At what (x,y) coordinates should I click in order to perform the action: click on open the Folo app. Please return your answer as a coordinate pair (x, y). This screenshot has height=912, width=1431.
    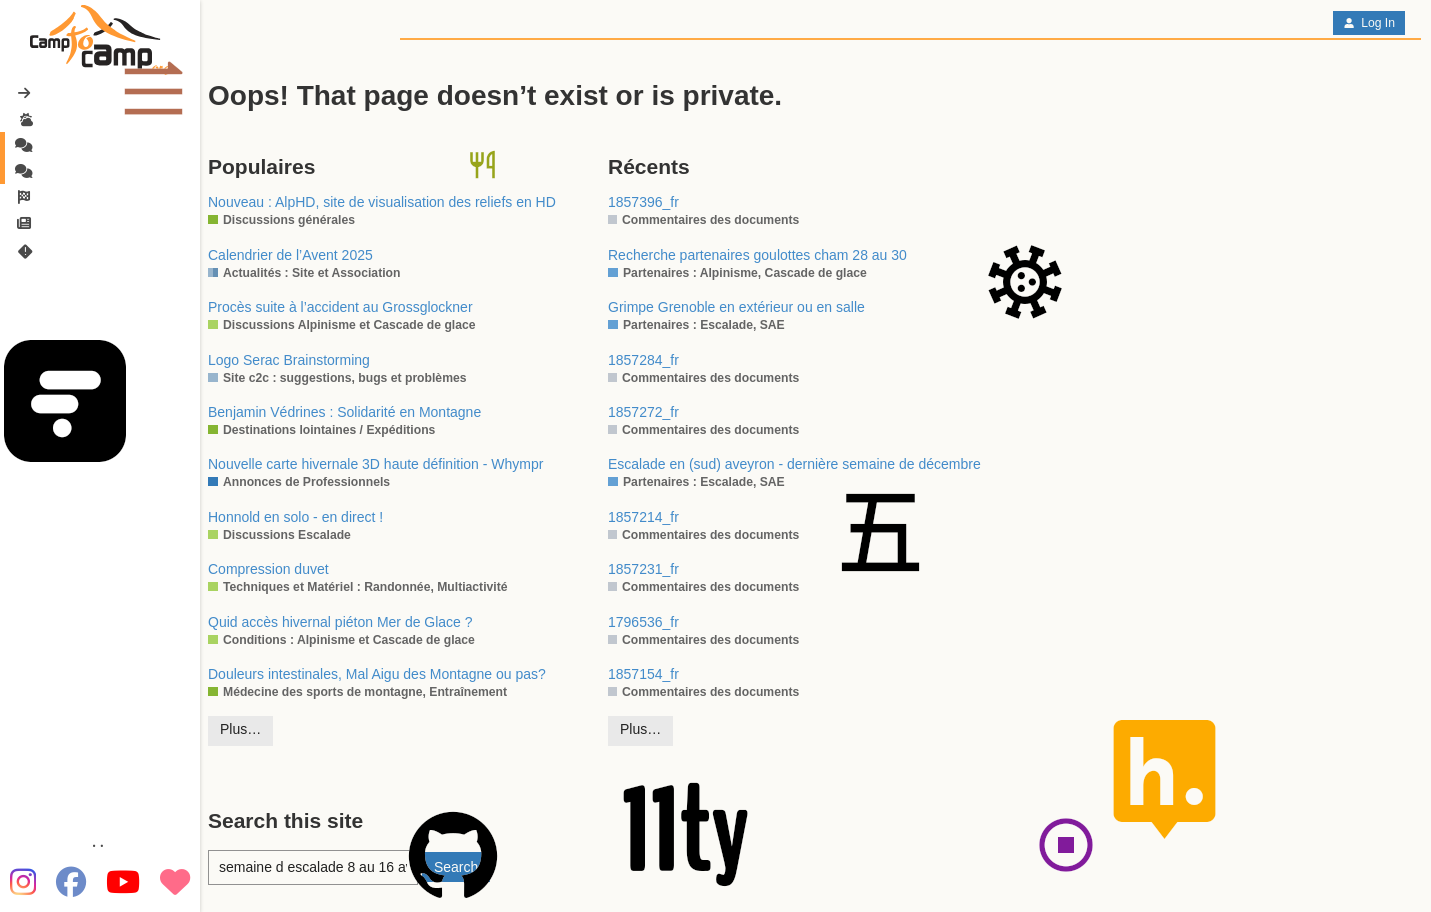
    Looking at the image, I should click on (65, 401).